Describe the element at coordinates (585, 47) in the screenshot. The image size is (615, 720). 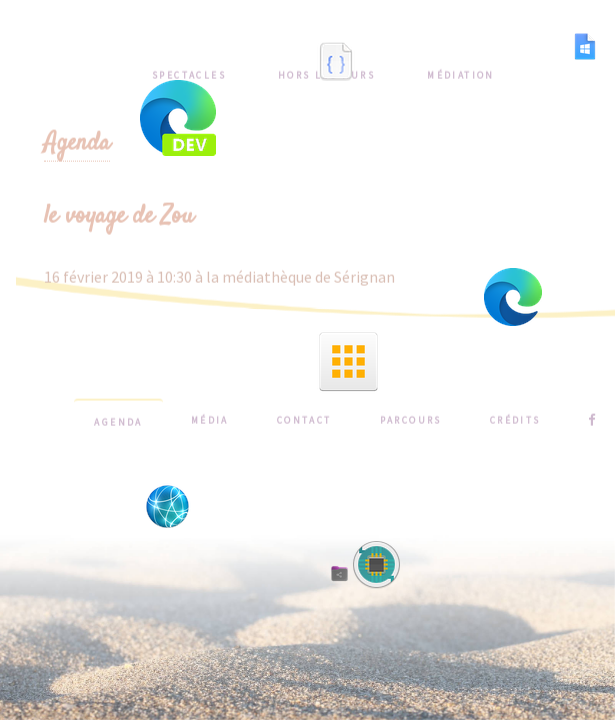
I see `a windows executable file (.exe)` at that location.